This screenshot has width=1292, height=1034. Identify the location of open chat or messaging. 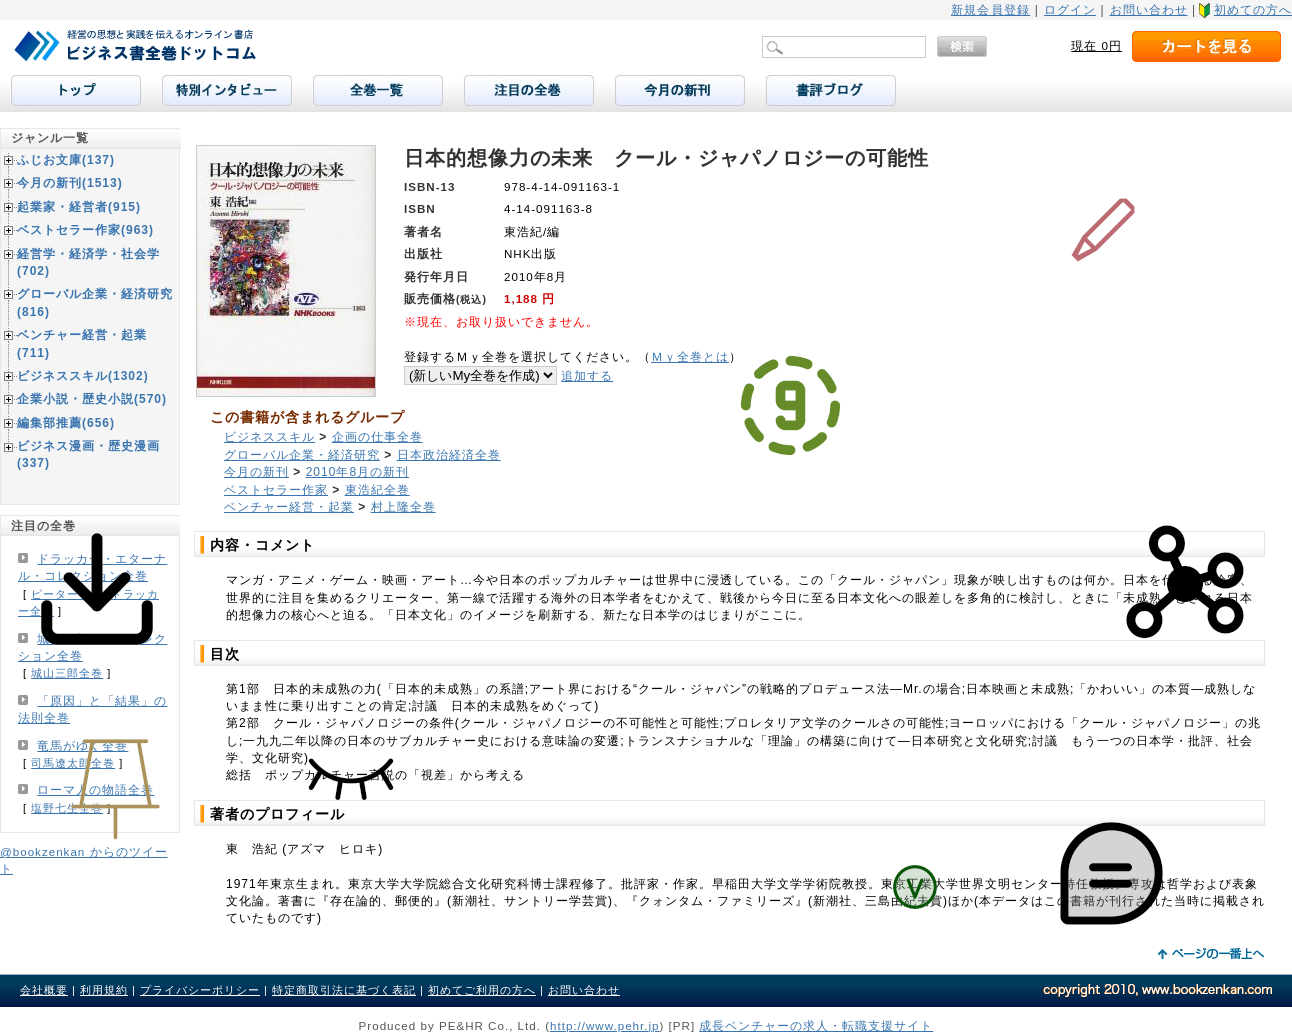
(1109, 875).